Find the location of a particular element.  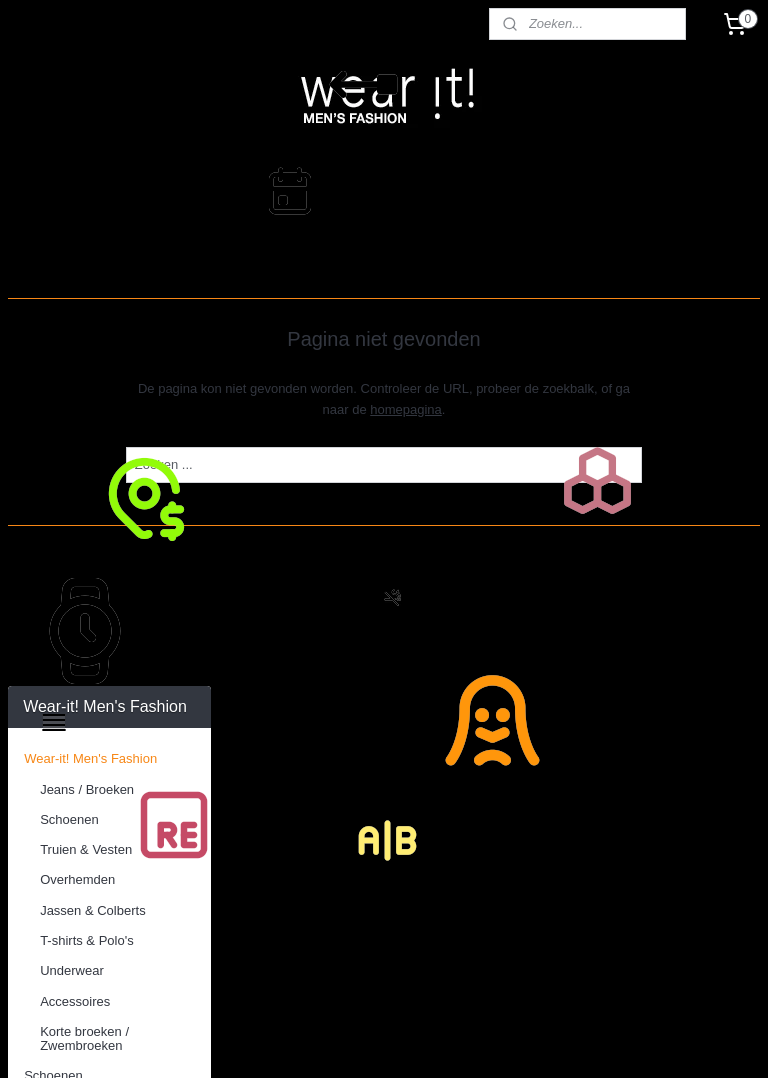

find nearby financial services or ATMs is located at coordinates (144, 497).